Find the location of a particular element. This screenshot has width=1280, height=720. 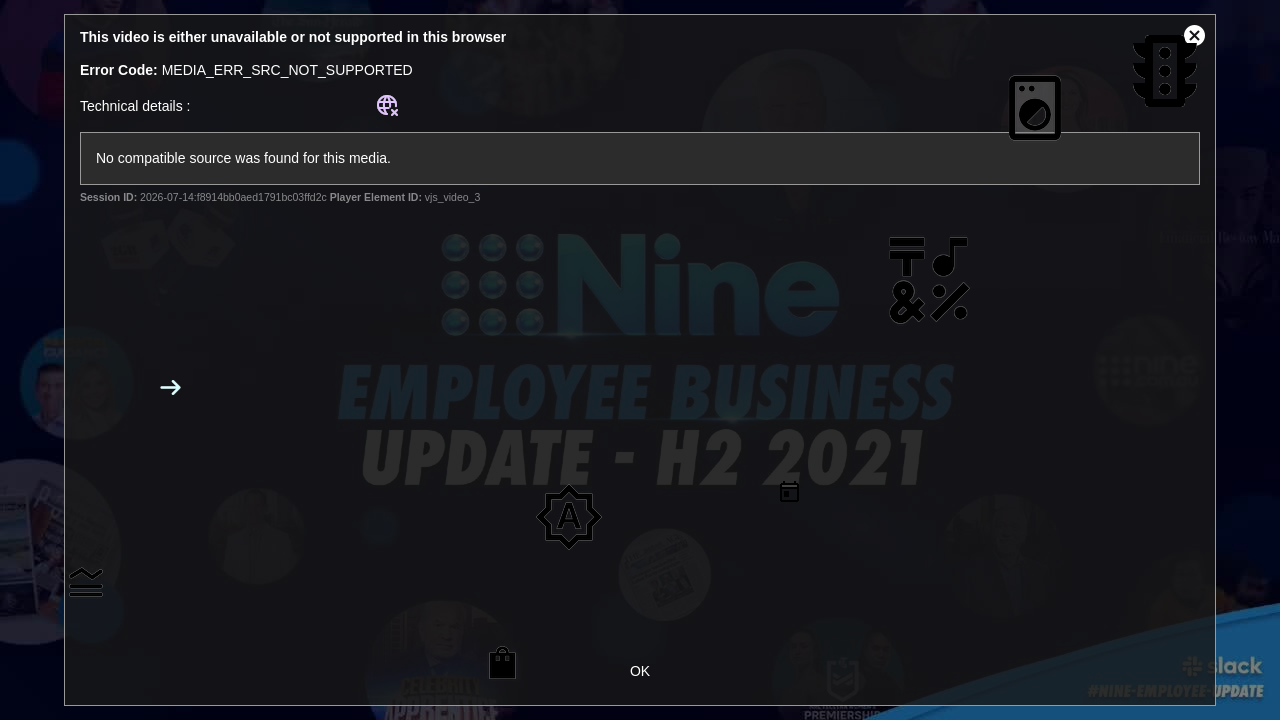

toggle chart legend visibility is located at coordinates (86, 582).